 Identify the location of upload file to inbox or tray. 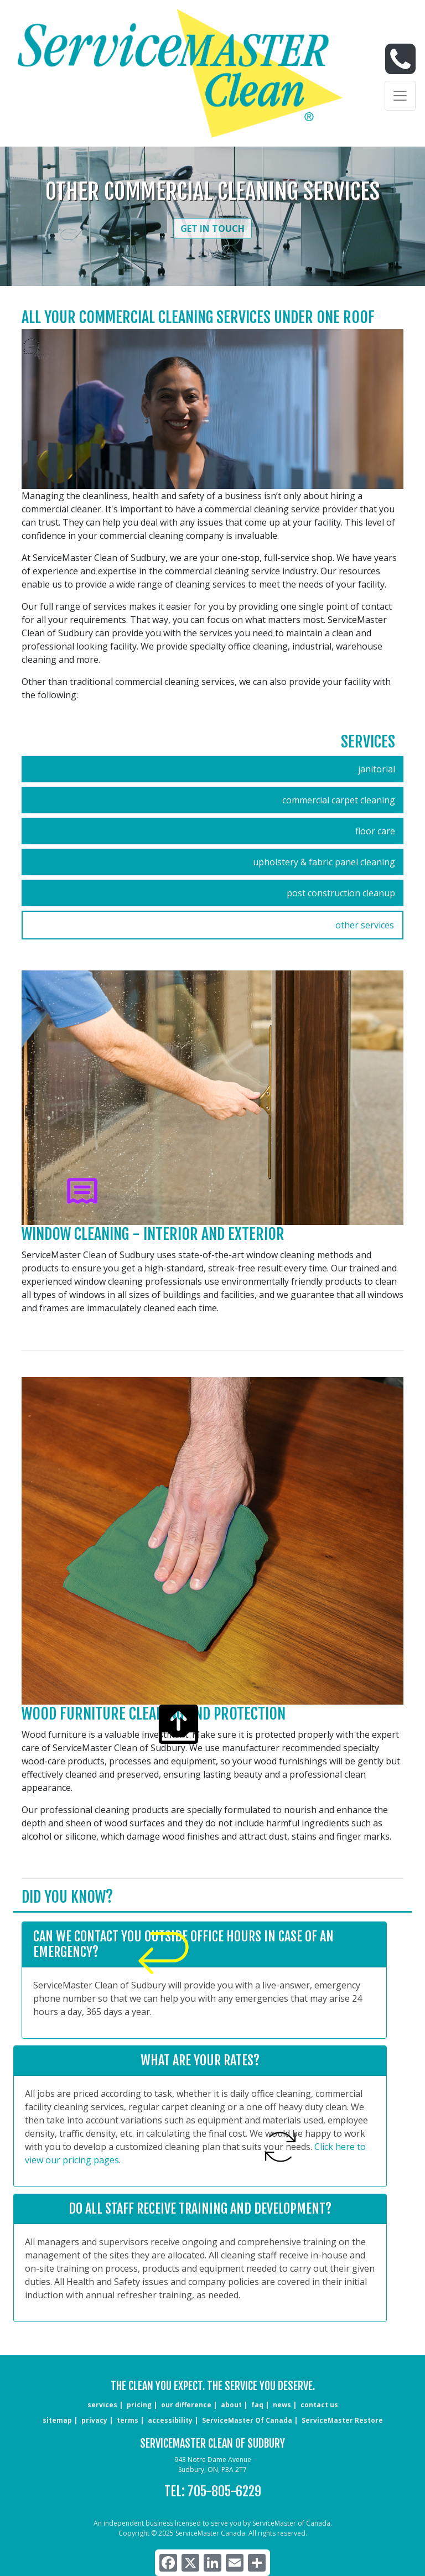
(178, 1724).